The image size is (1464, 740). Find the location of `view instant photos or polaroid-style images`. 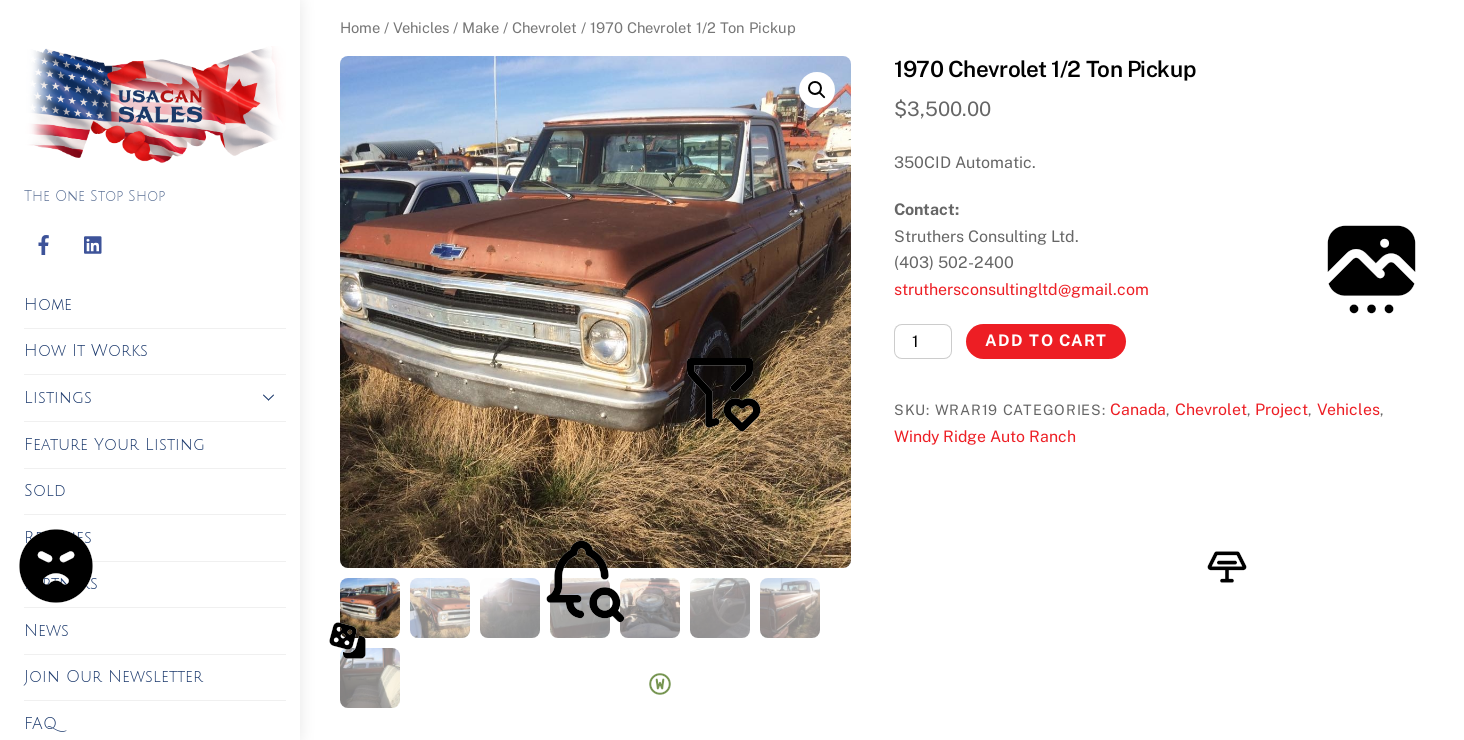

view instant photos or polaroid-style images is located at coordinates (1371, 269).